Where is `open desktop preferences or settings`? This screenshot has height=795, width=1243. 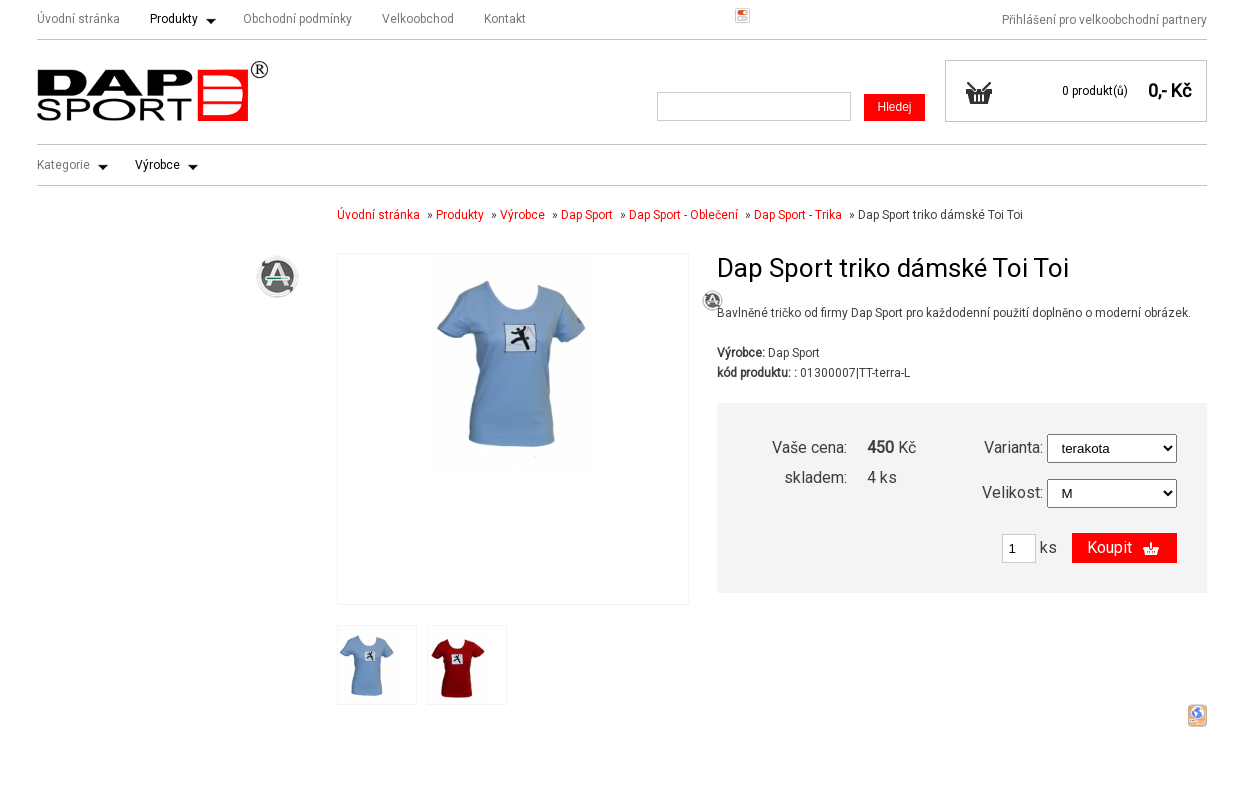 open desktop preferences or settings is located at coordinates (742, 15).